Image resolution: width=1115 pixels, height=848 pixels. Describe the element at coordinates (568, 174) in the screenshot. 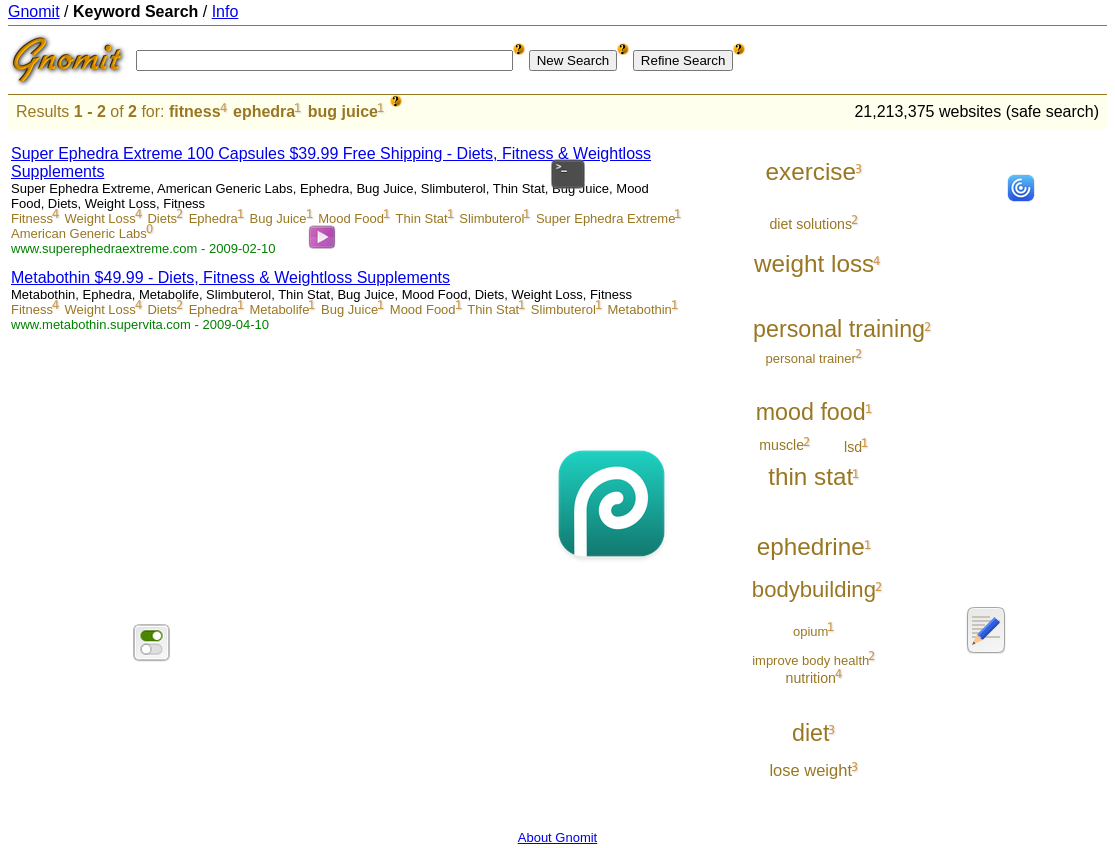

I see `open the terminal application` at that location.